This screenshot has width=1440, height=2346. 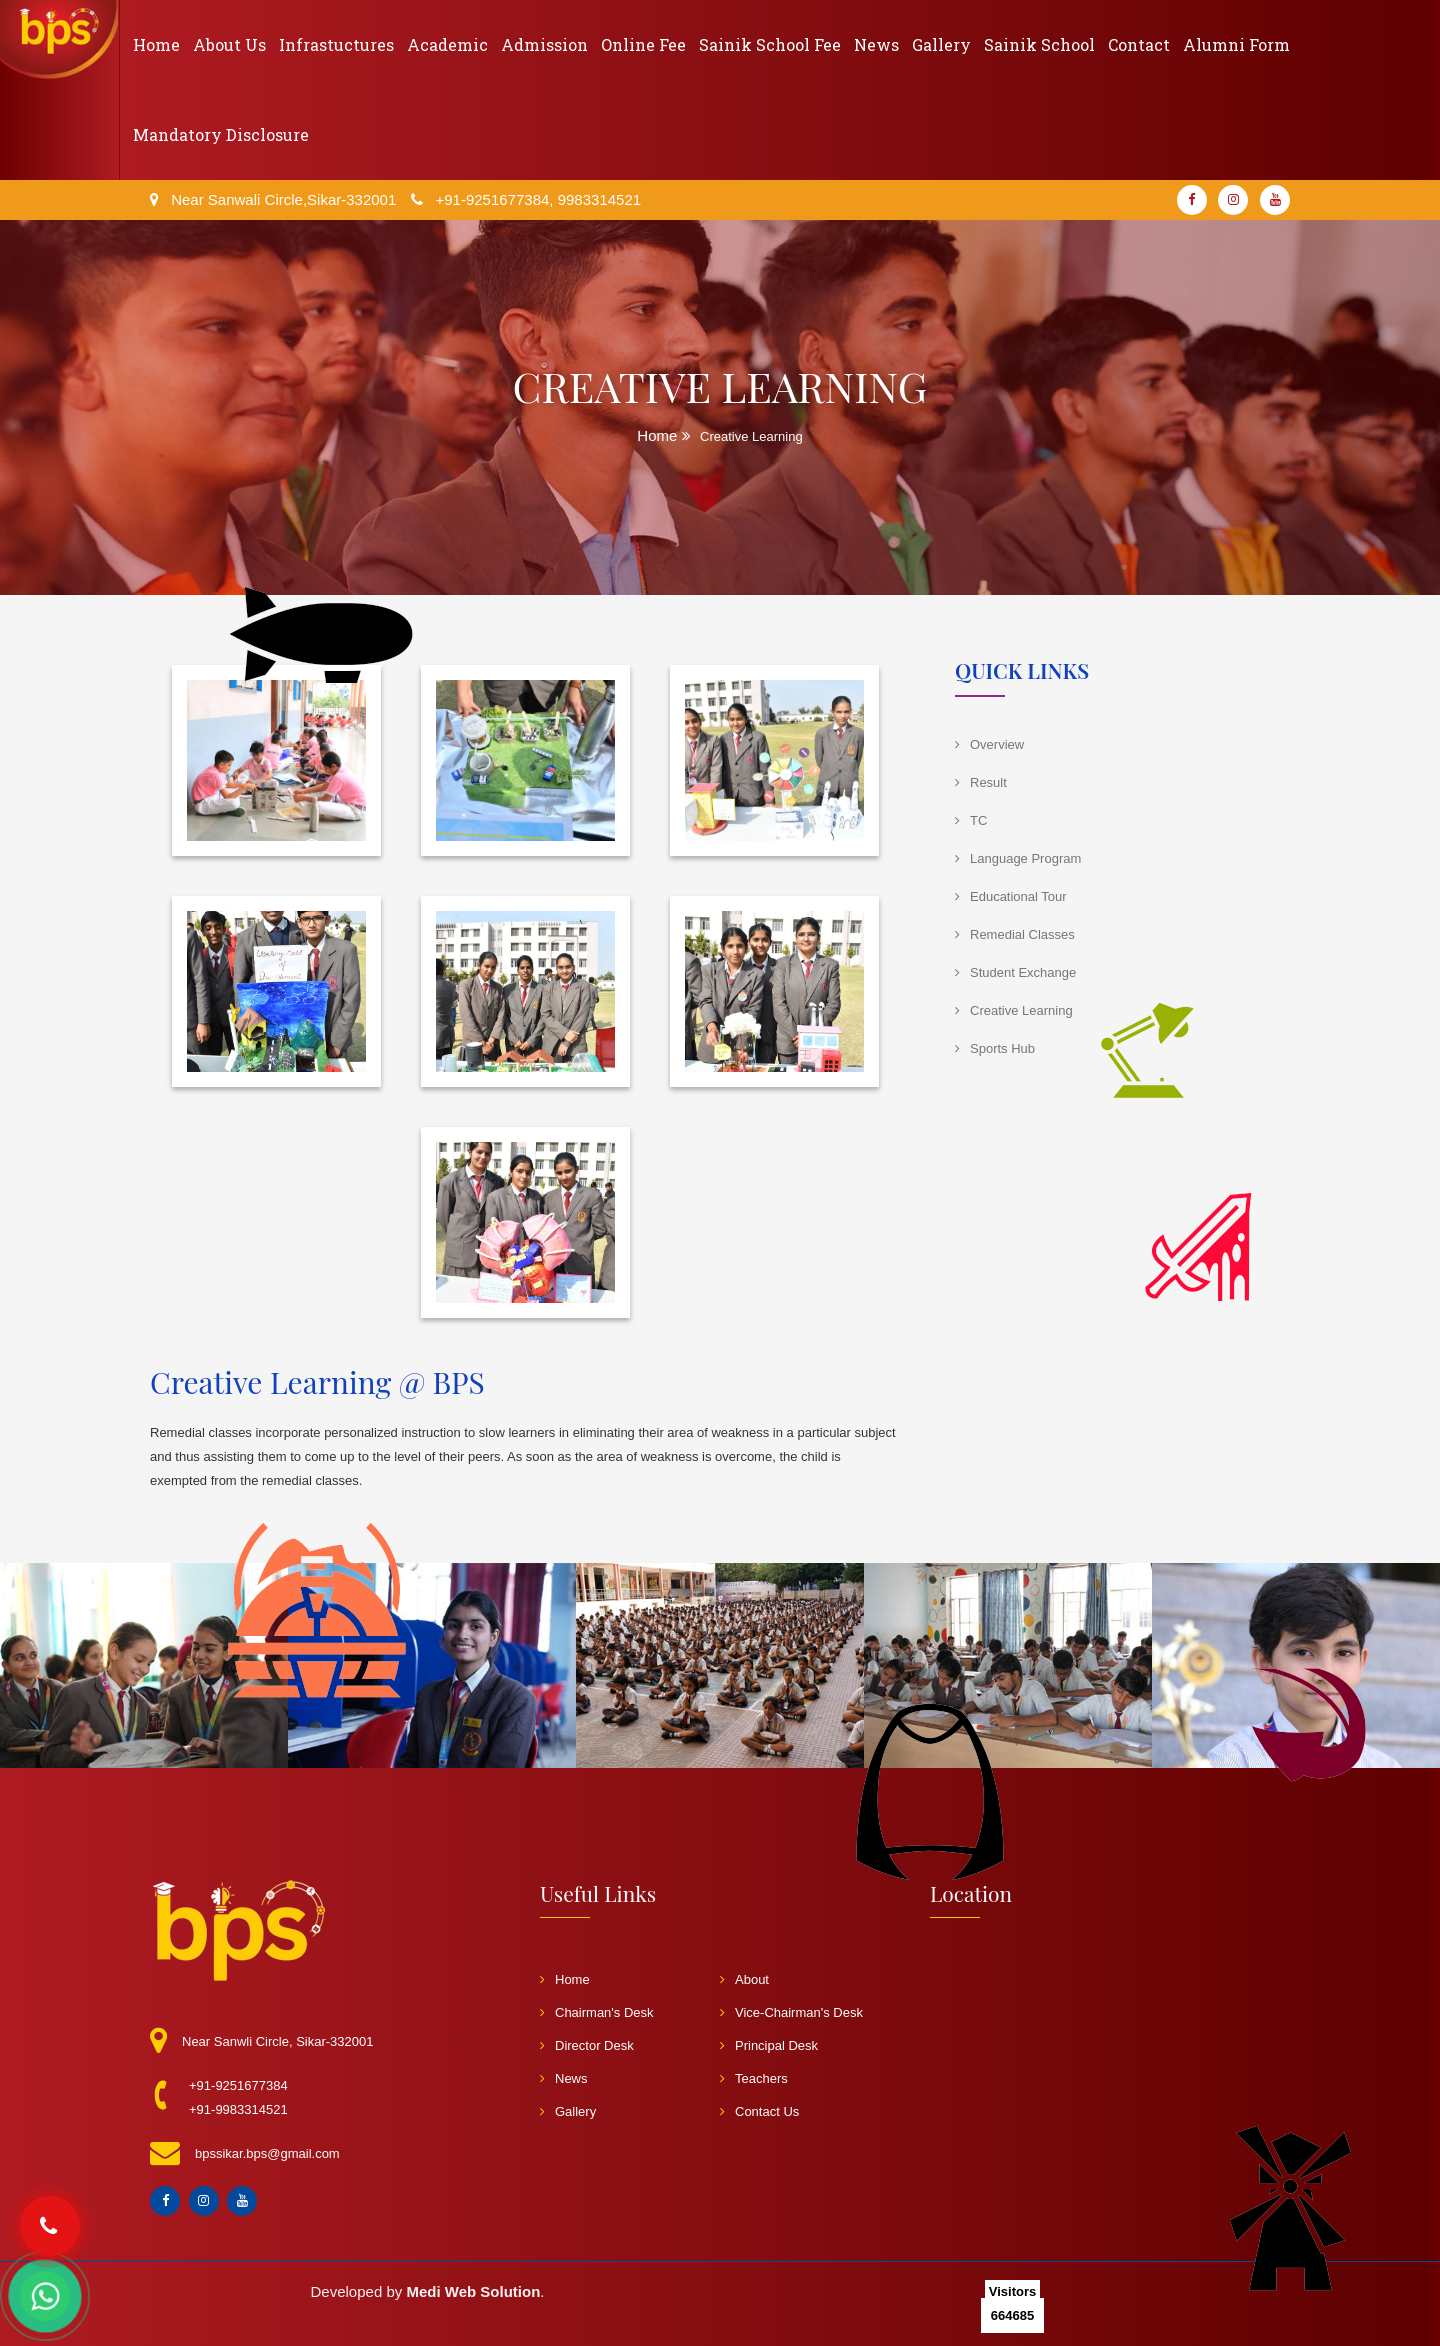 What do you see at coordinates (317, 1610) in the screenshot?
I see `access grain storage facilities` at bounding box center [317, 1610].